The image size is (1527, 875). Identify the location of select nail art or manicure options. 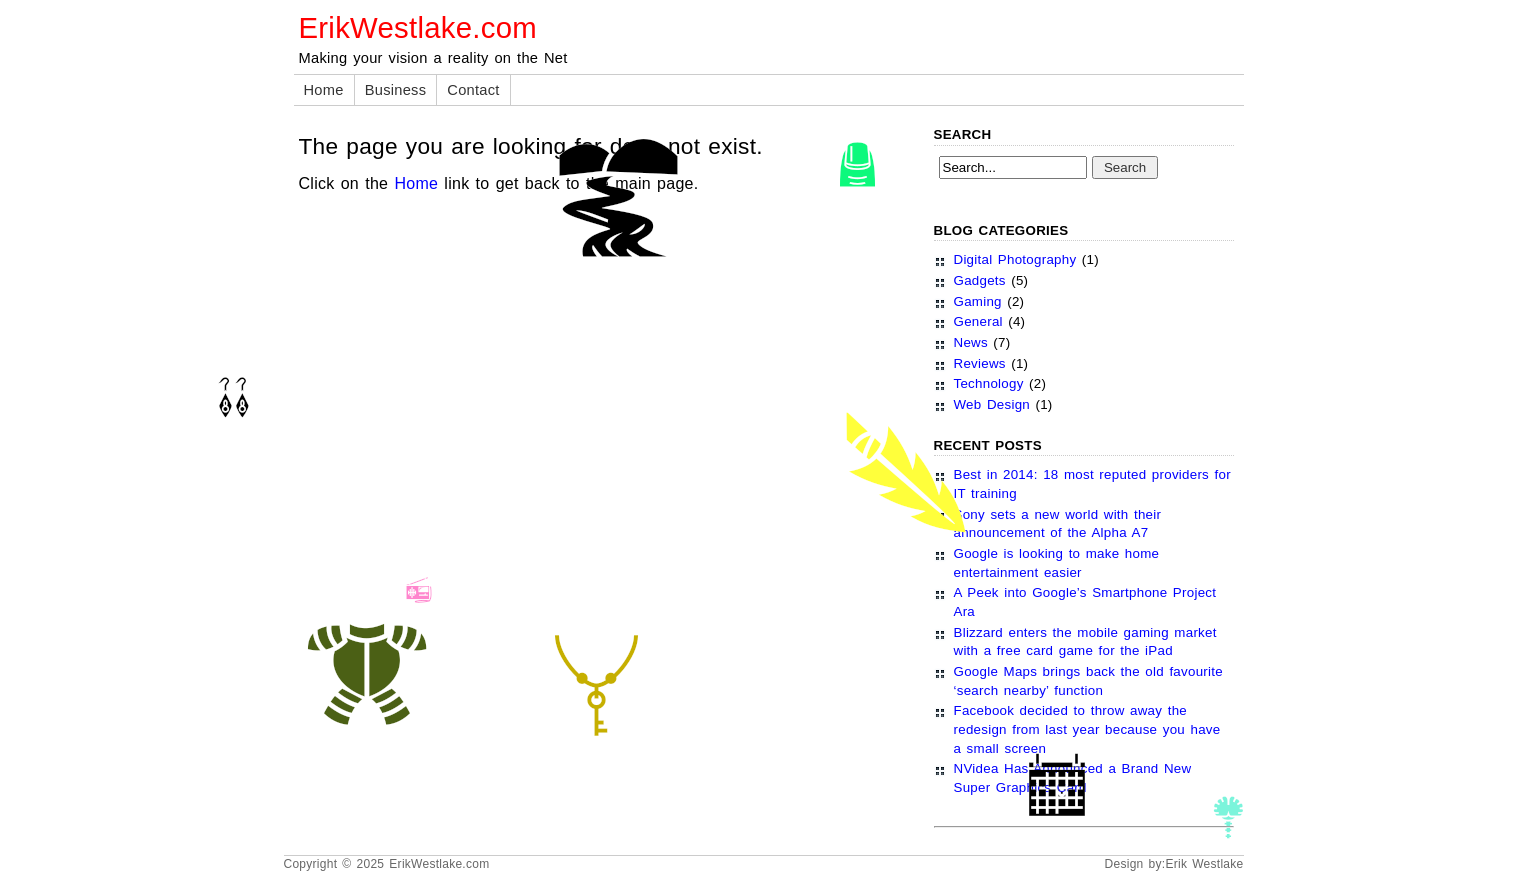
(857, 164).